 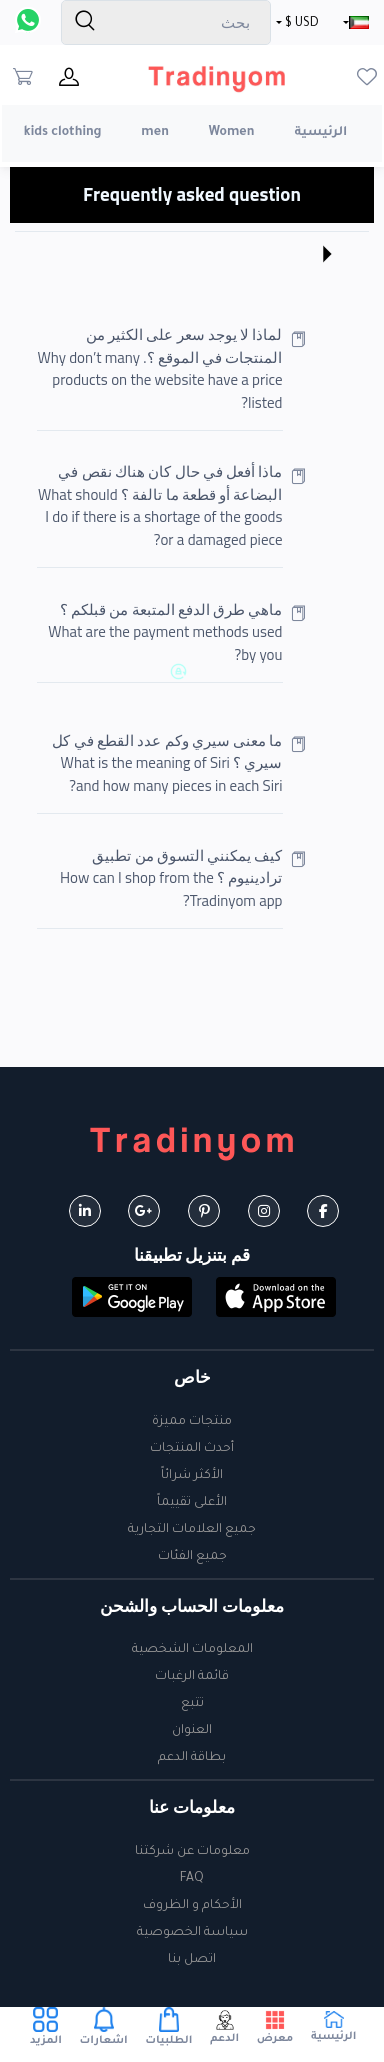 I want to click on screen rotation is locked, so click(x=178, y=671).